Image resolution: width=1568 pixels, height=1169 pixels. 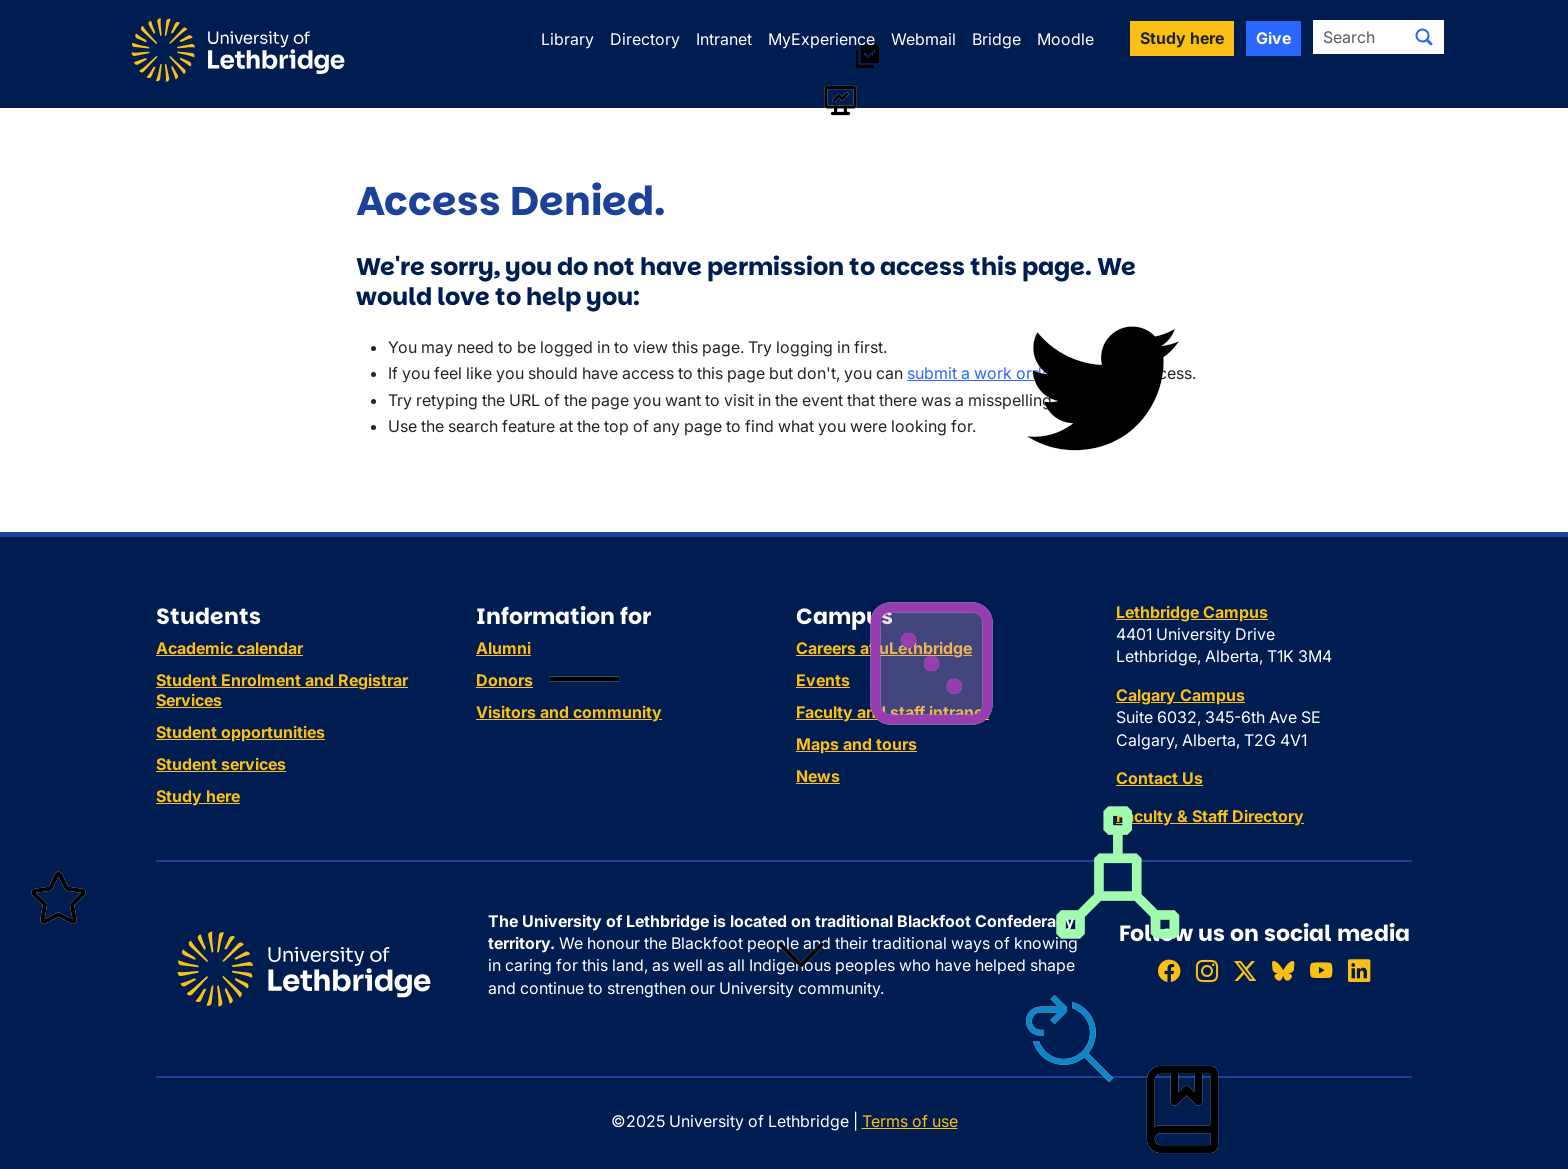 What do you see at coordinates (867, 56) in the screenshot?
I see `item successfully added to library` at bounding box center [867, 56].